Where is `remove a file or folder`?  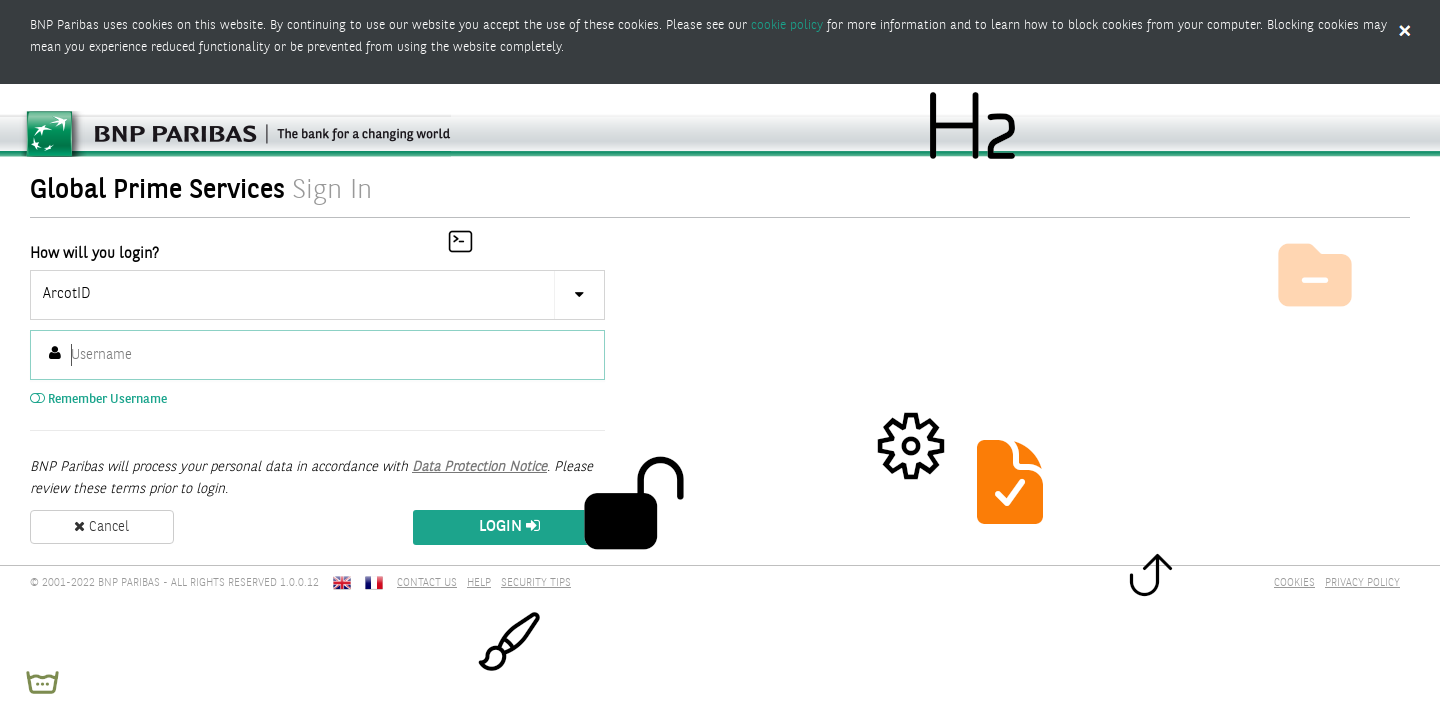 remove a file or folder is located at coordinates (1315, 275).